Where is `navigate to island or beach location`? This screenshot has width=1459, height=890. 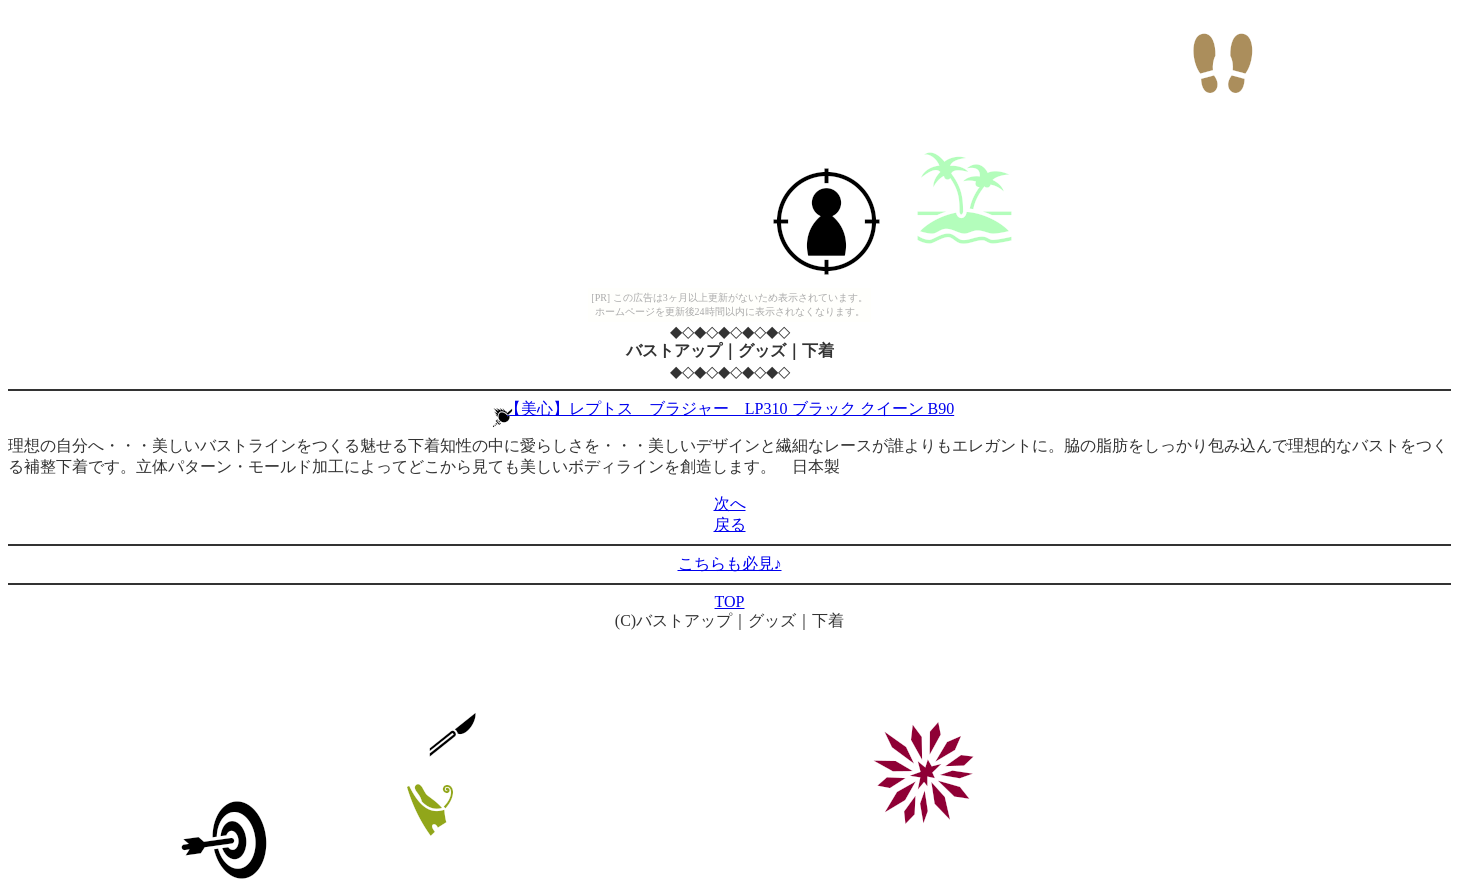 navigate to island or beach location is located at coordinates (964, 197).